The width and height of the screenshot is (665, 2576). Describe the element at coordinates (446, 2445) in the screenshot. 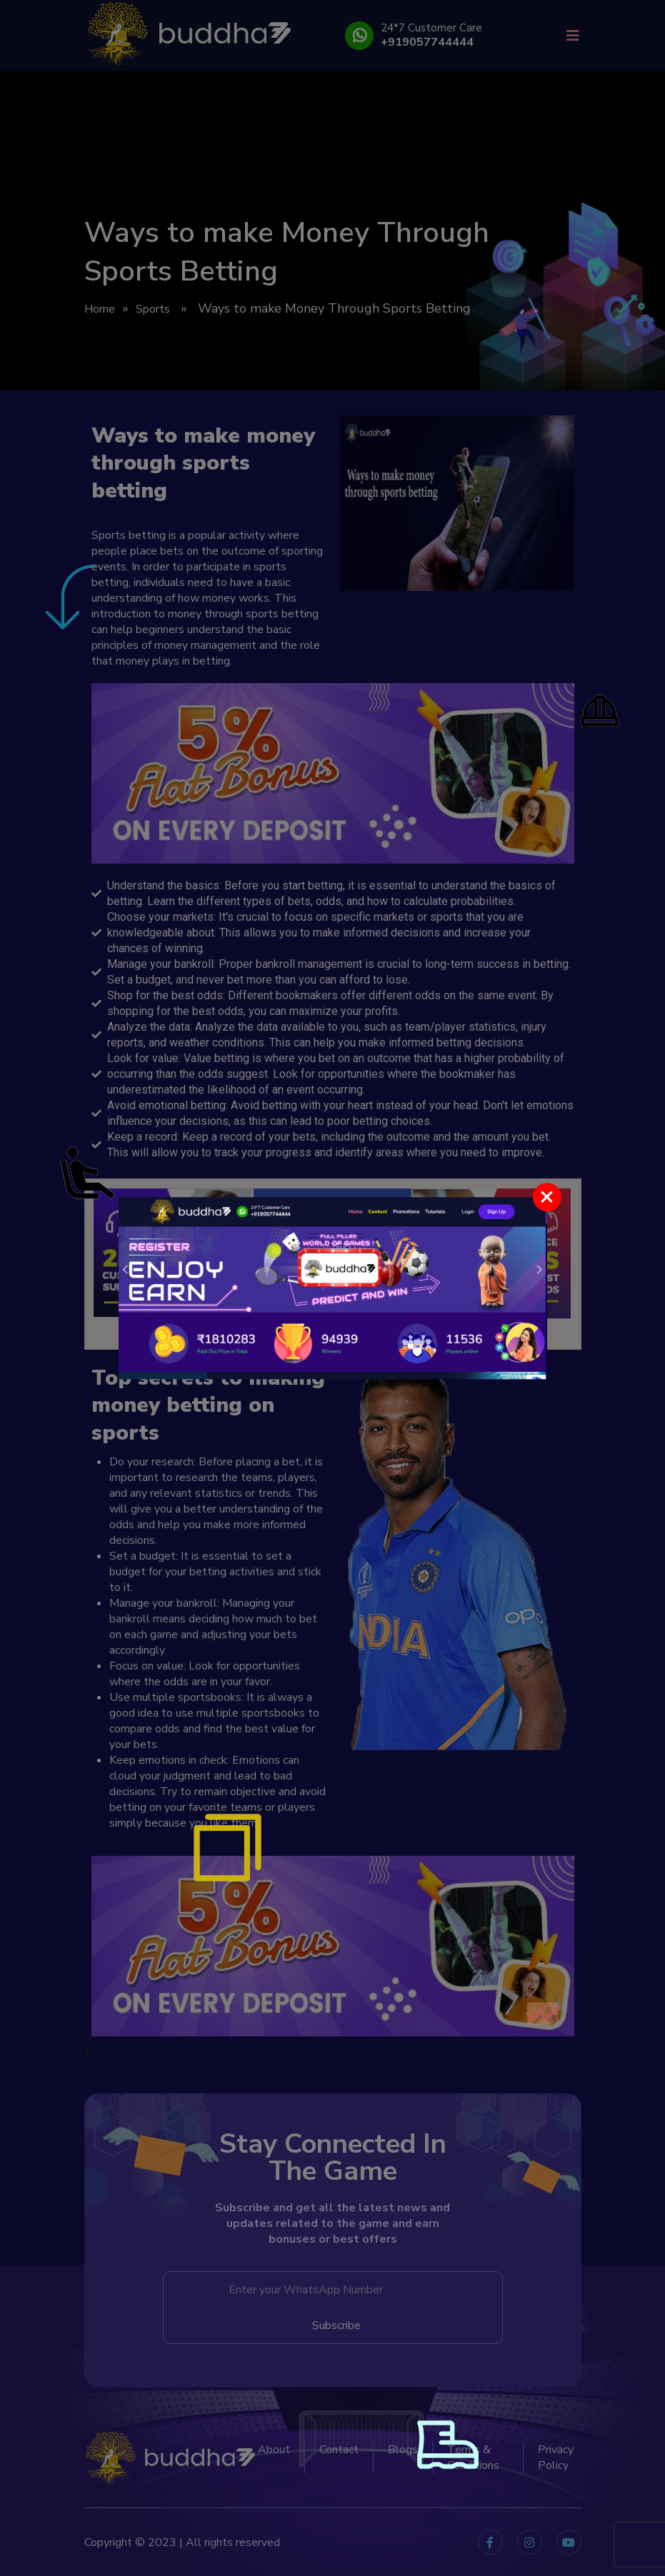

I see `browse footwear or shoe products` at that location.